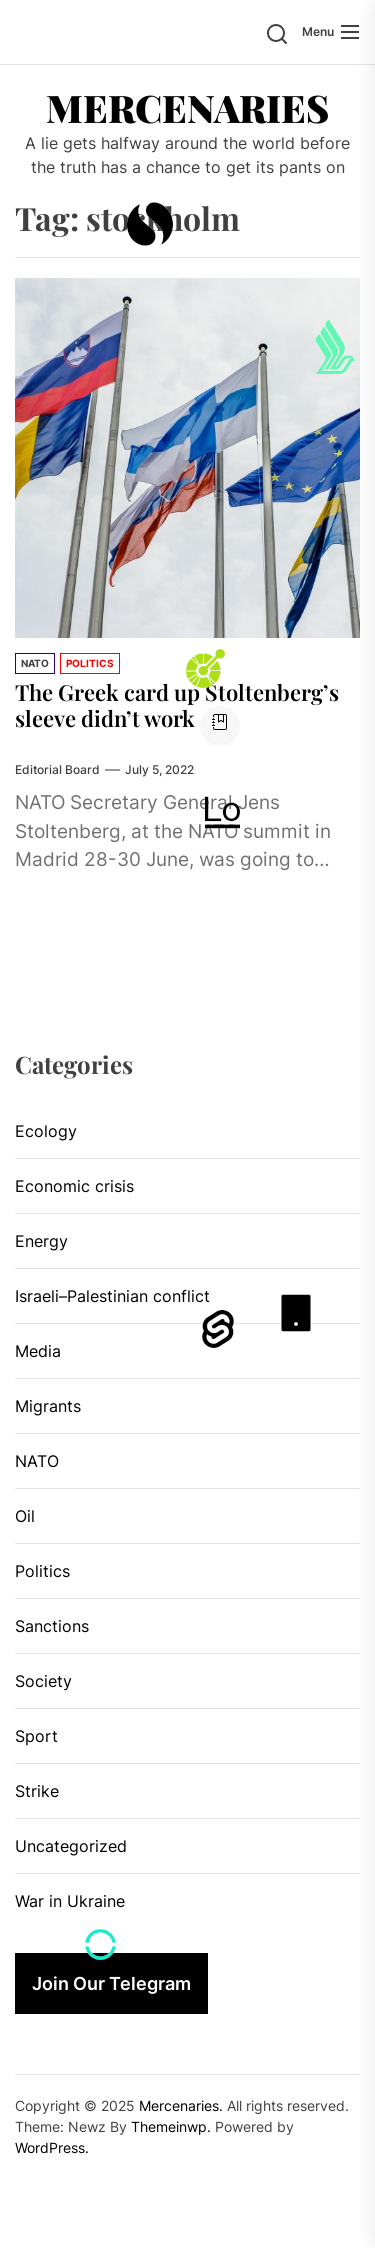  I want to click on open similarweb analytics platform, so click(150, 224).